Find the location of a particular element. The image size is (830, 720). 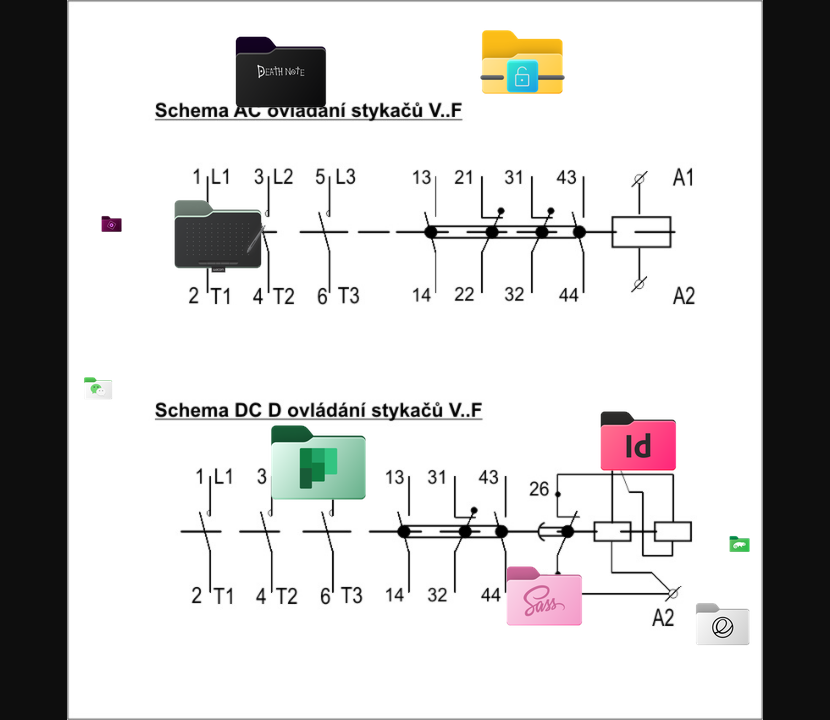

folder containing adobe indesign project files is located at coordinates (638, 443).